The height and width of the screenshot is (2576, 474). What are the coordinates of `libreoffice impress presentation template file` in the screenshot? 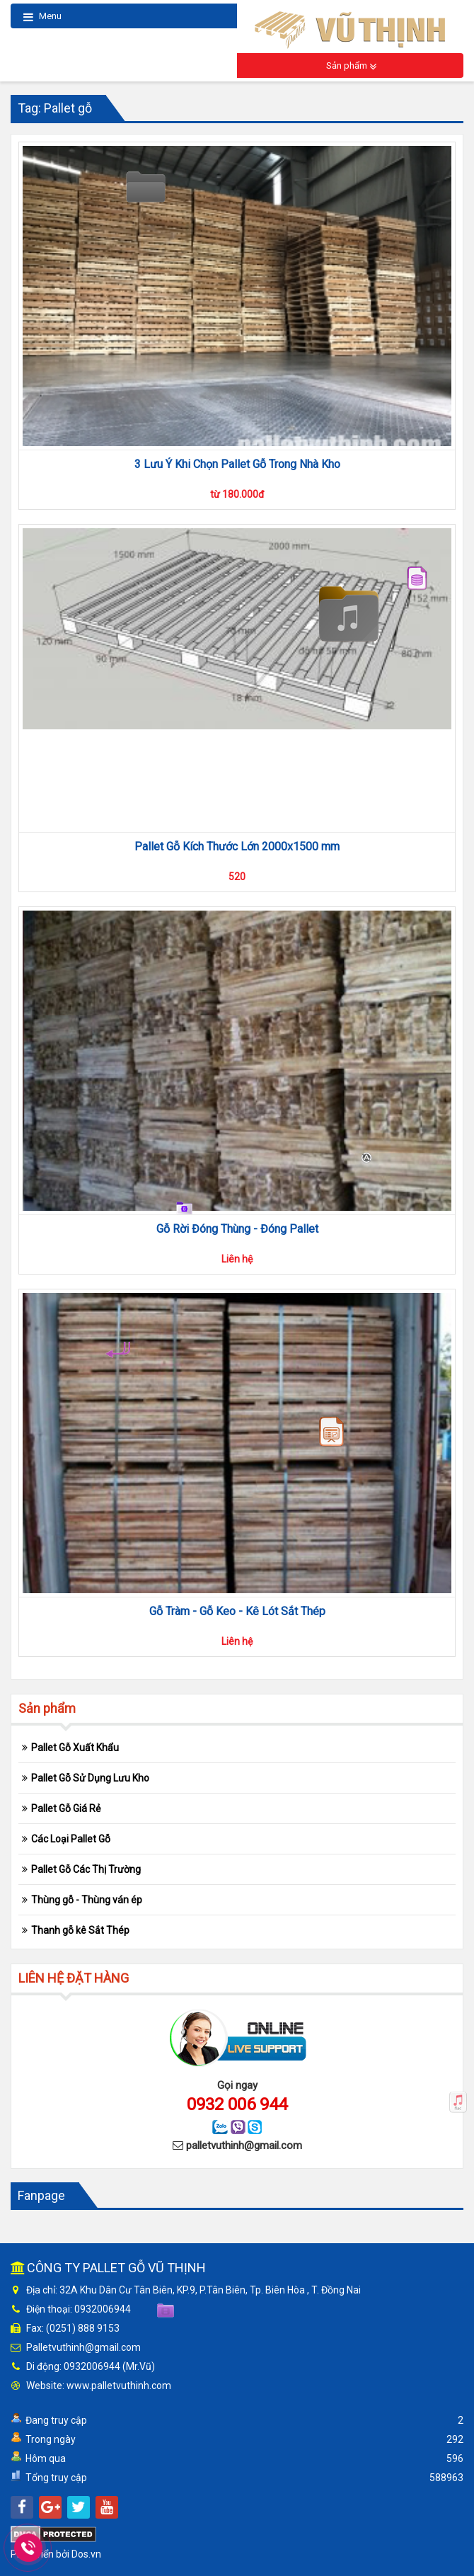 It's located at (331, 1431).